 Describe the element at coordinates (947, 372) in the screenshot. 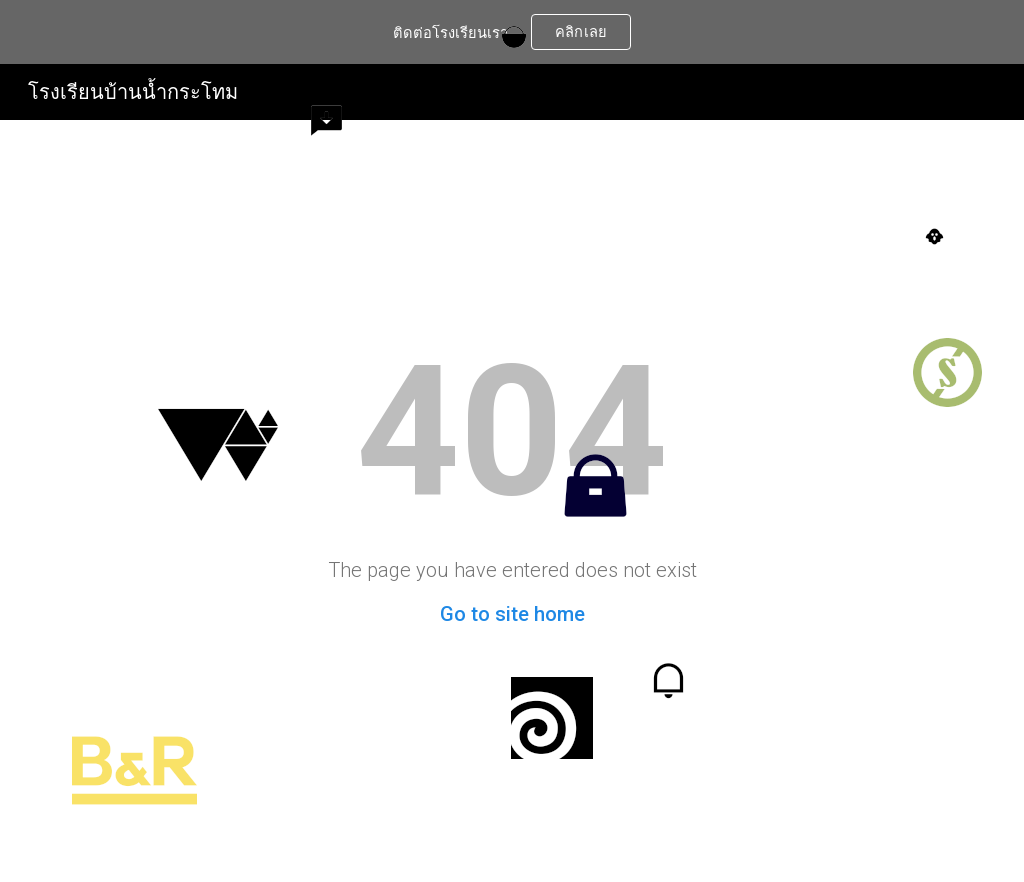

I see `visit the StopStalk competitive programming platform` at that location.